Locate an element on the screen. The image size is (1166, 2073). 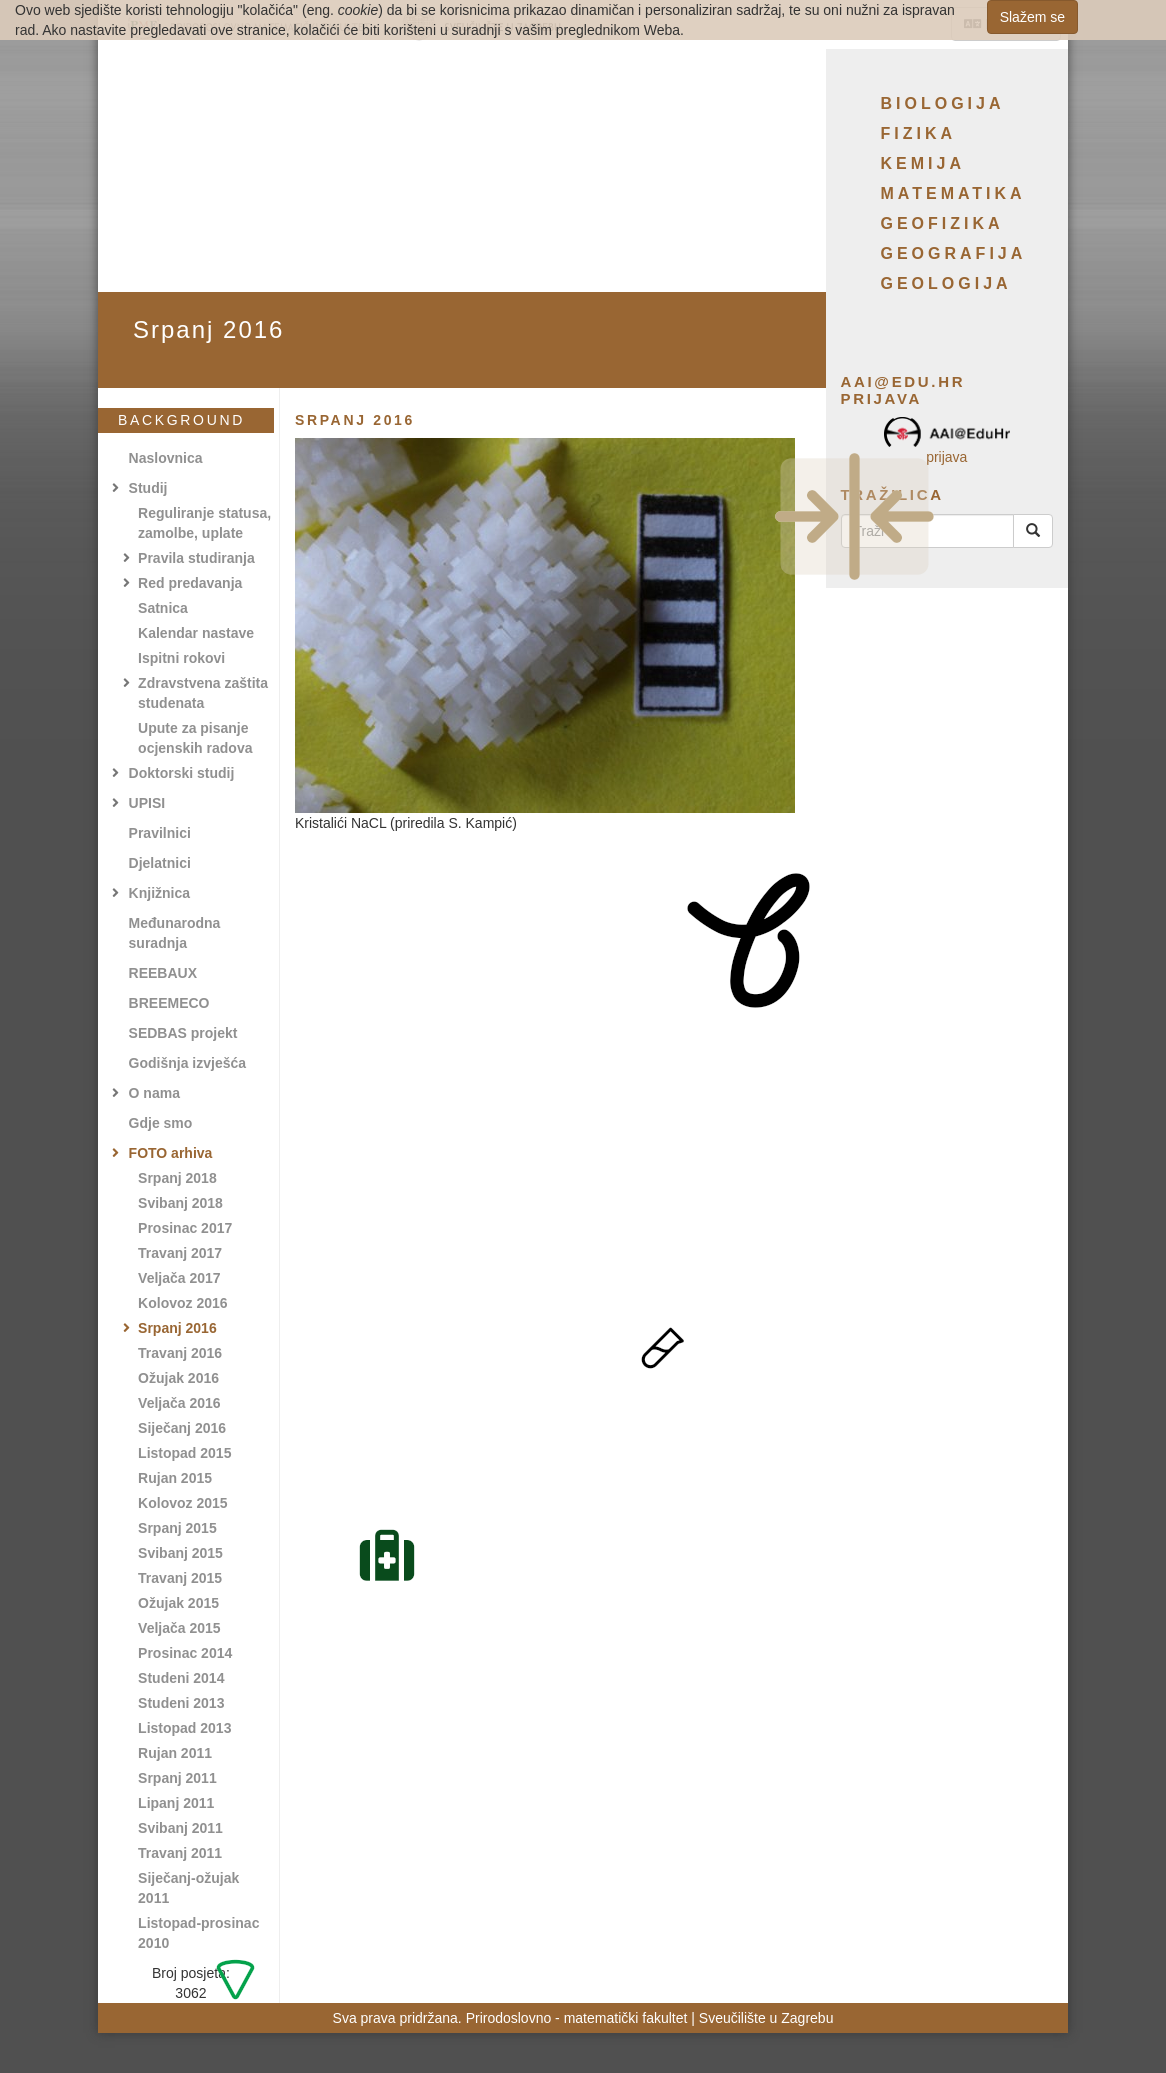
open the Bunpo Japanese learning app is located at coordinates (748, 940).